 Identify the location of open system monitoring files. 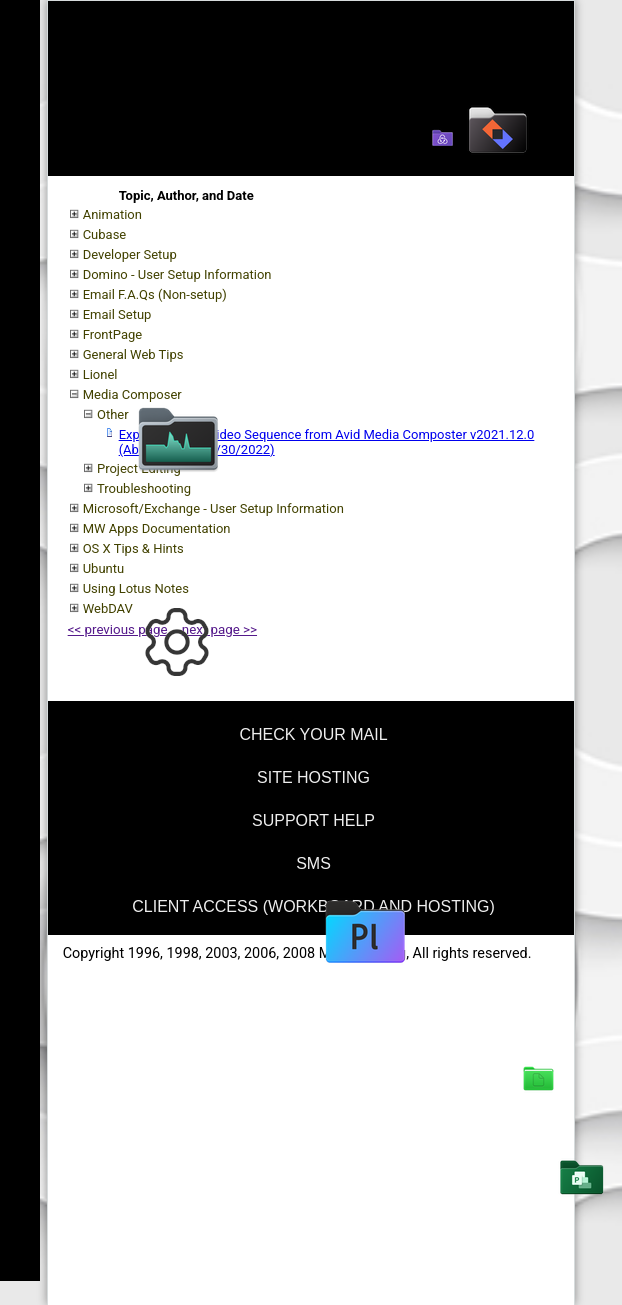
(178, 441).